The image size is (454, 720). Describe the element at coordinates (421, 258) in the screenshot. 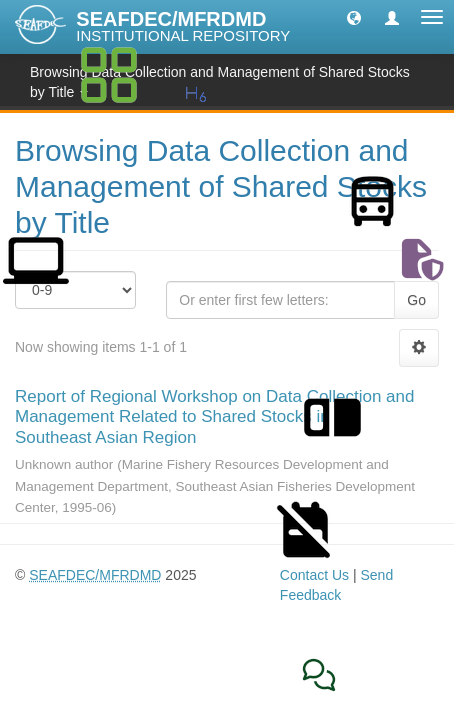

I see `indicates a protected or secure file` at that location.